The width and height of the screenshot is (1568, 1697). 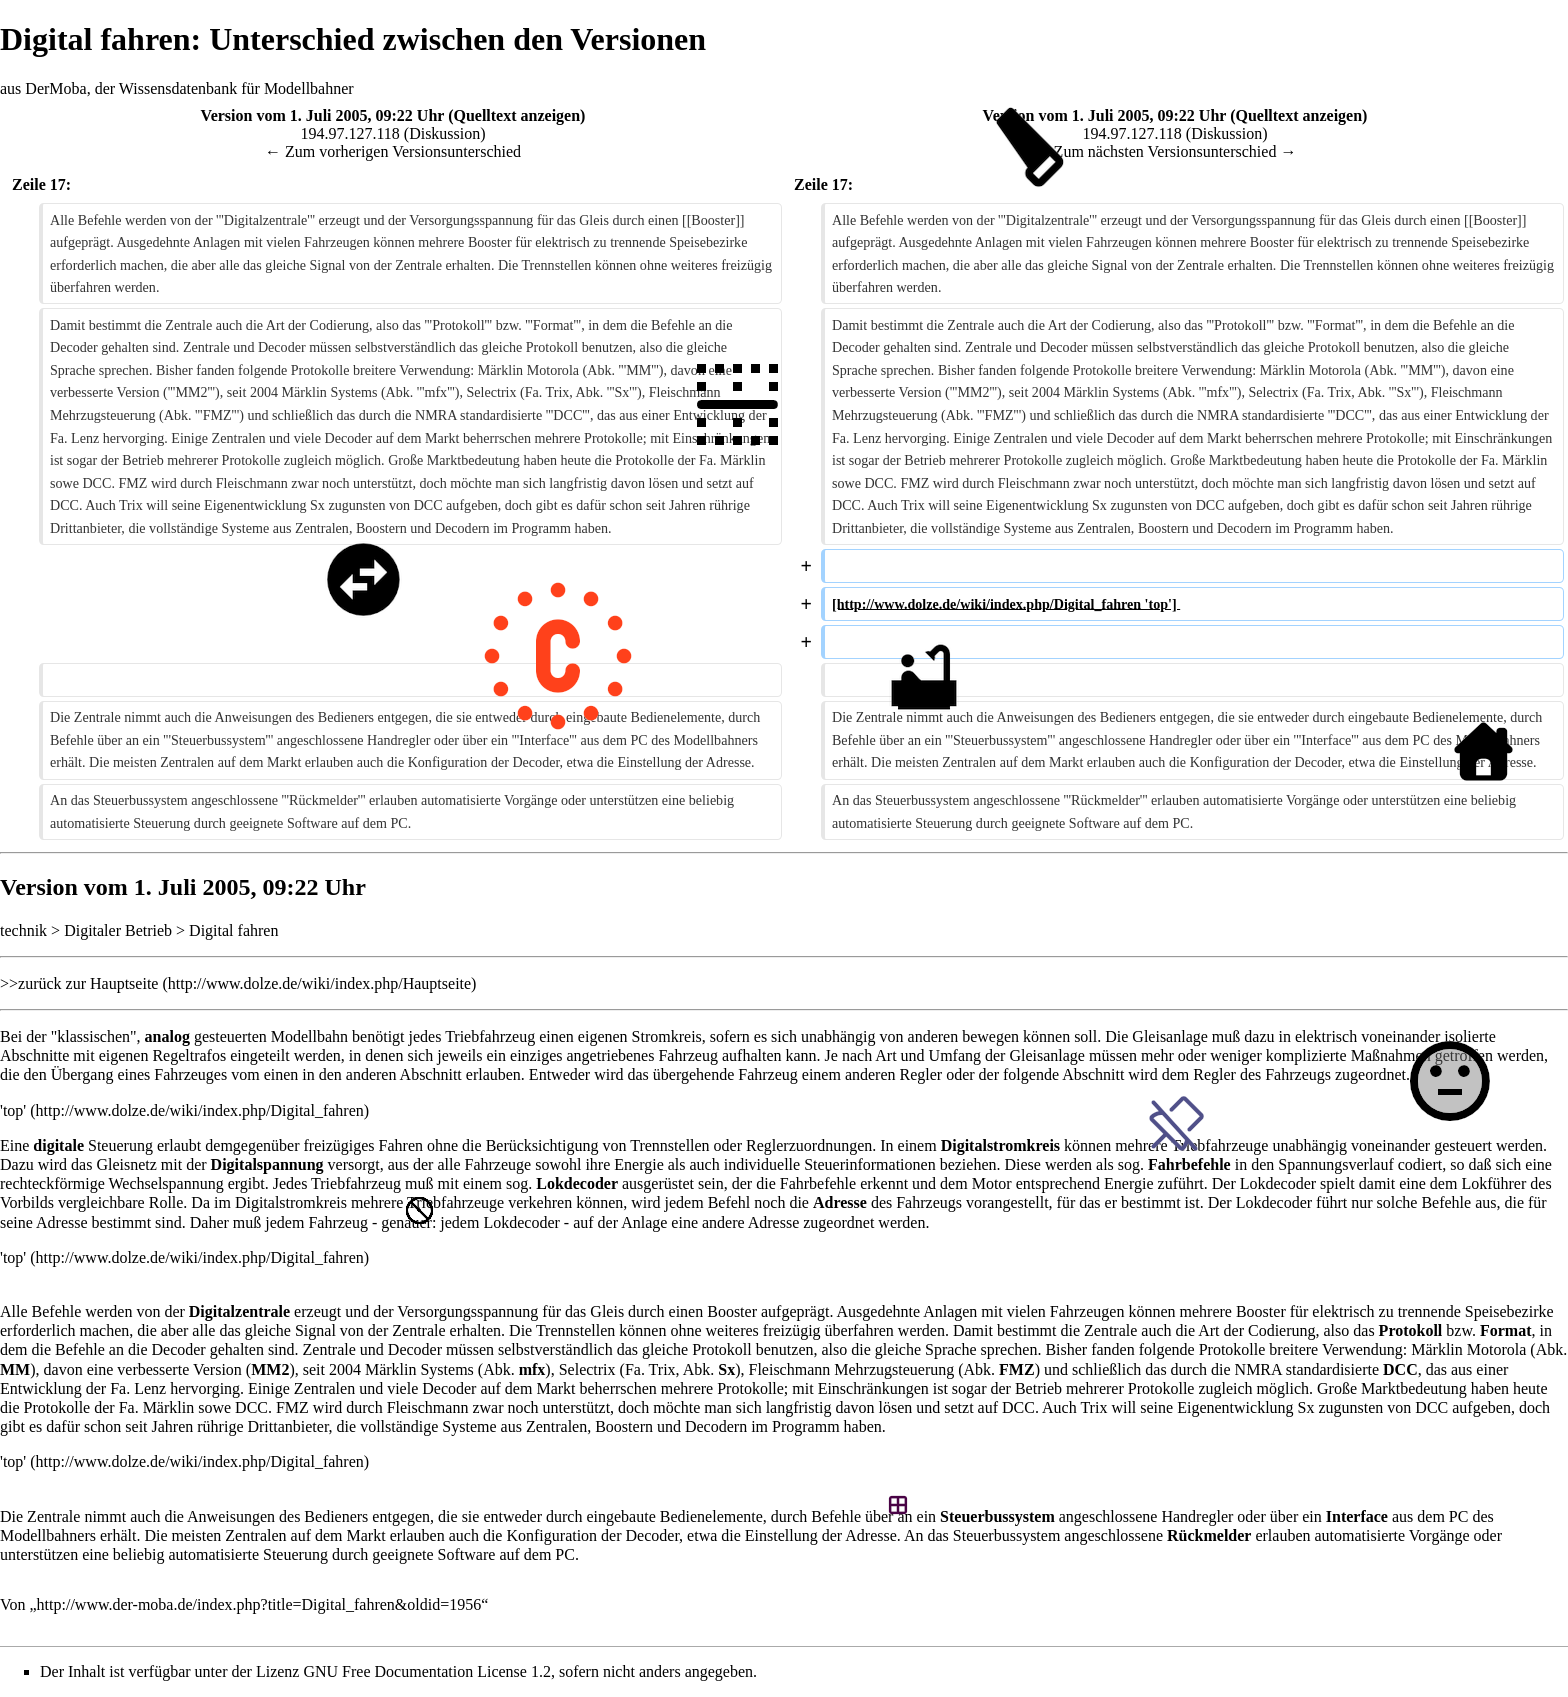 What do you see at coordinates (1174, 1125) in the screenshot?
I see `unpin an item from its current position` at bounding box center [1174, 1125].